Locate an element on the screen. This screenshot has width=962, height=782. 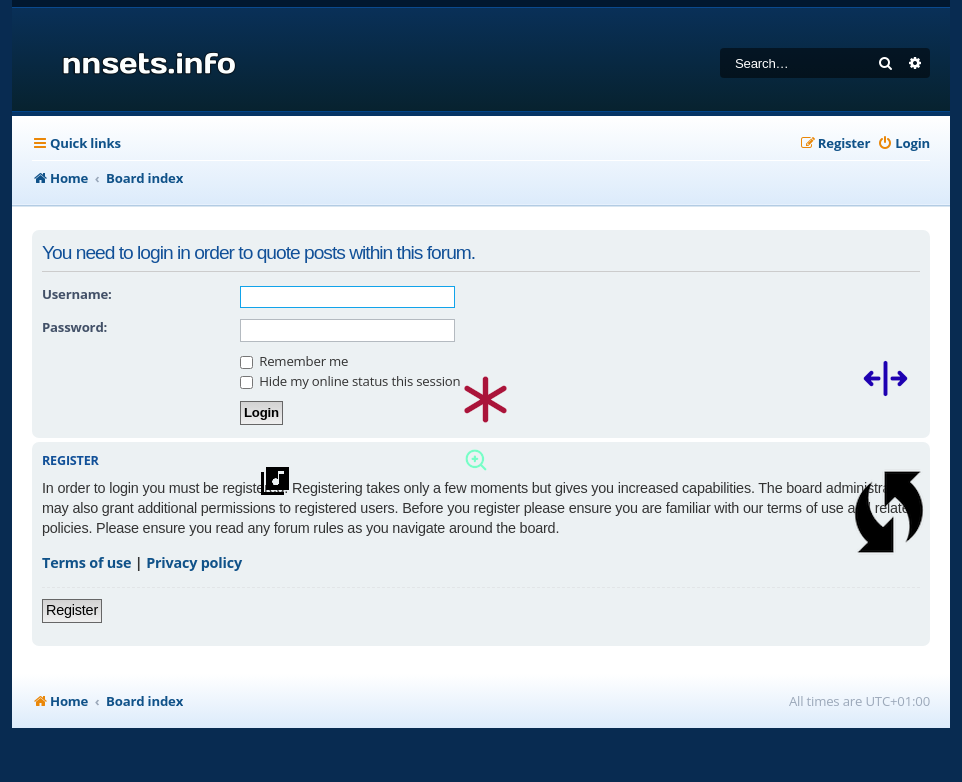
zoom in on content is located at coordinates (476, 460).